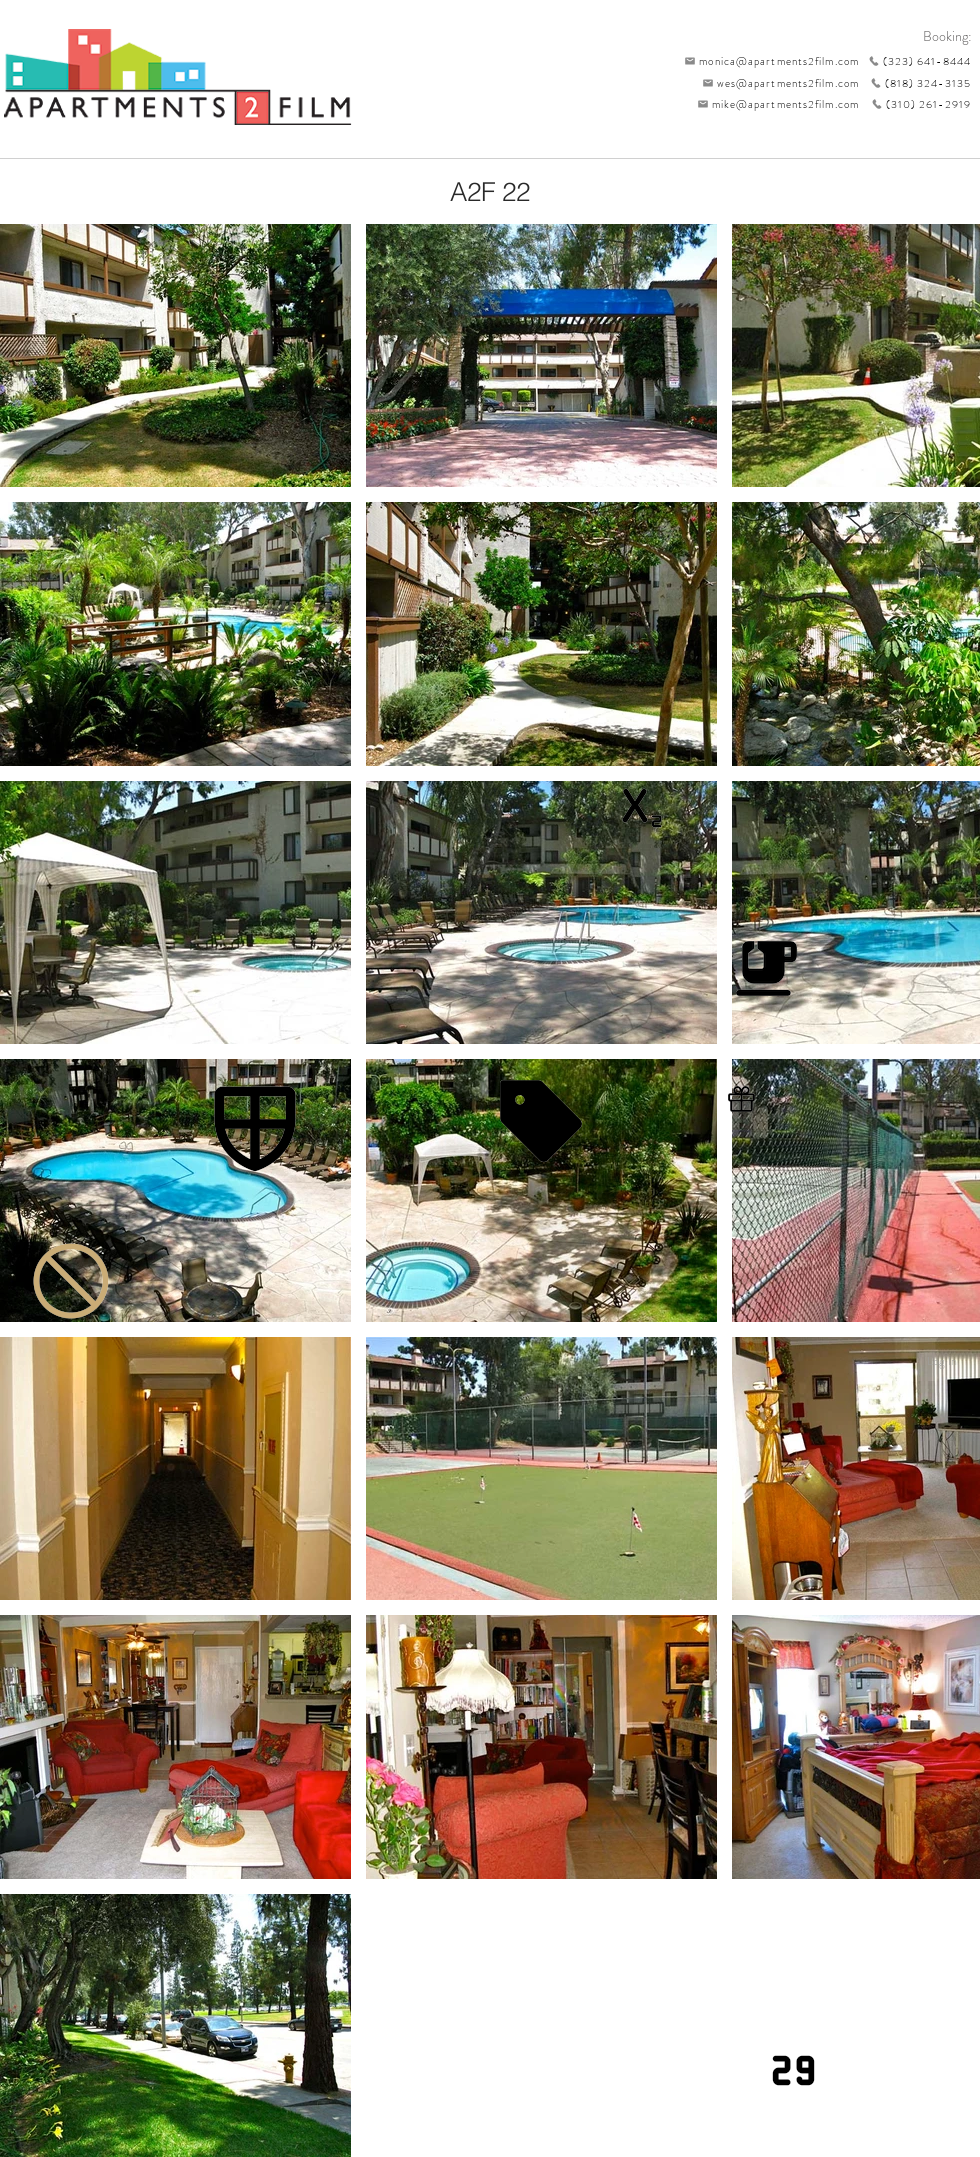  What do you see at coordinates (635, 808) in the screenshot?
I see `apply subscript formatting to selected text` at bounding box center [635, 808].